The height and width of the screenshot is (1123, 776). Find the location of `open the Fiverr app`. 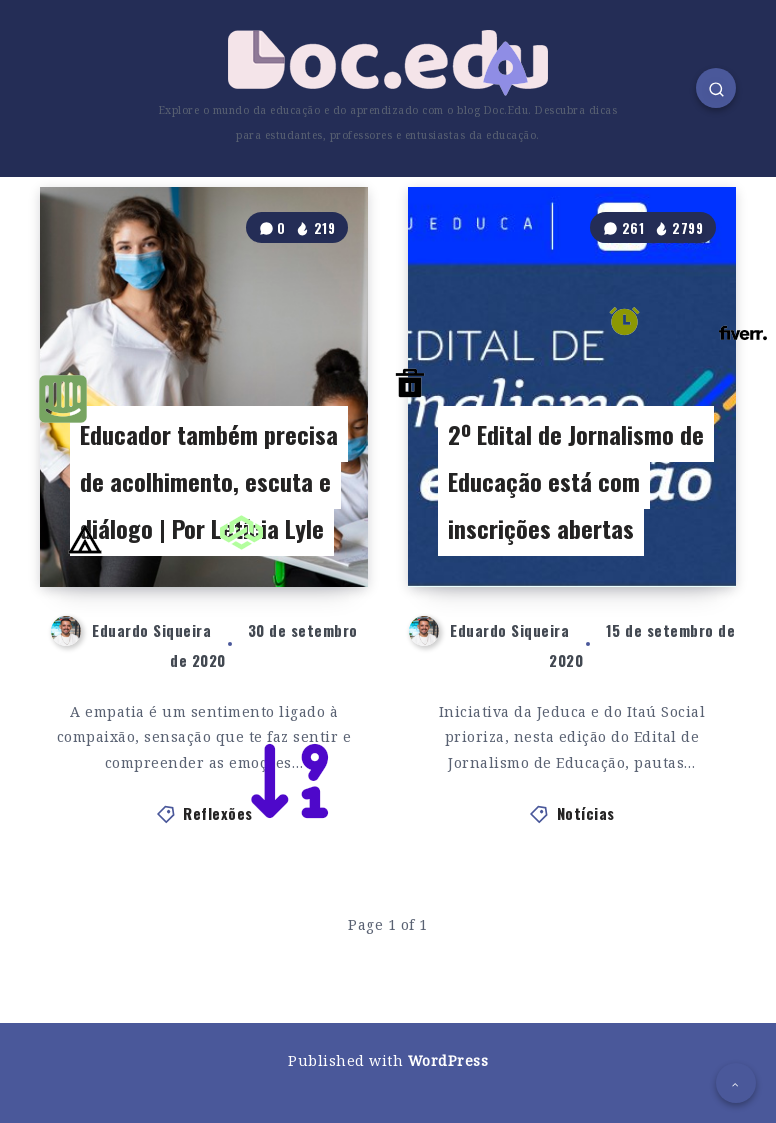

open the Fiverr app is located at coordinates (743, 333).